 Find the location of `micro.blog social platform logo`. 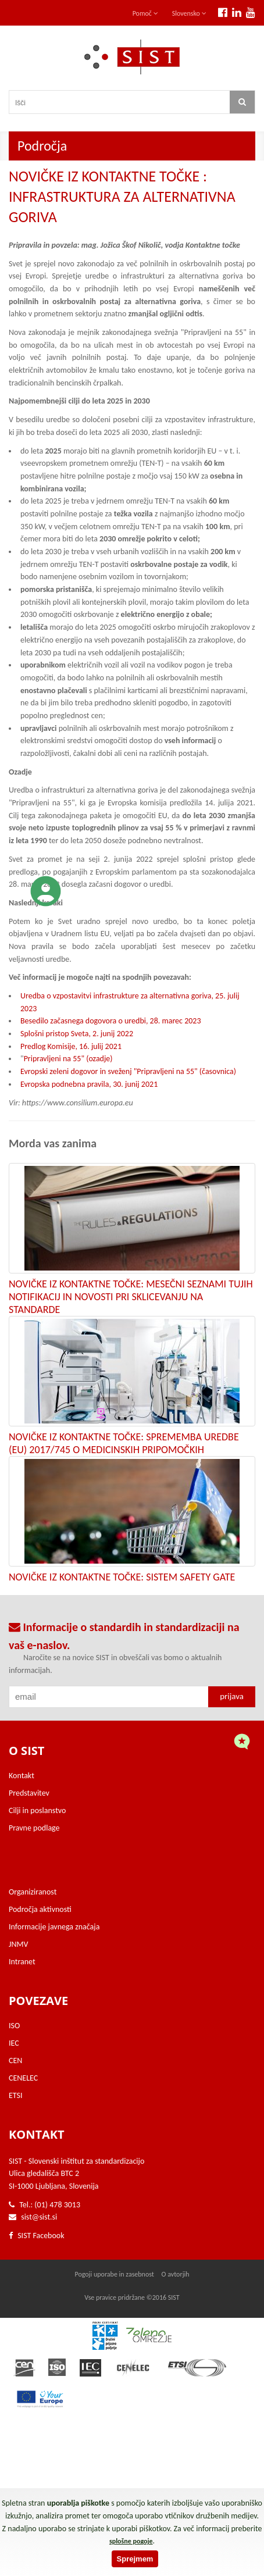

micro.blog social platform logo is located at coordinates (242, 1742).